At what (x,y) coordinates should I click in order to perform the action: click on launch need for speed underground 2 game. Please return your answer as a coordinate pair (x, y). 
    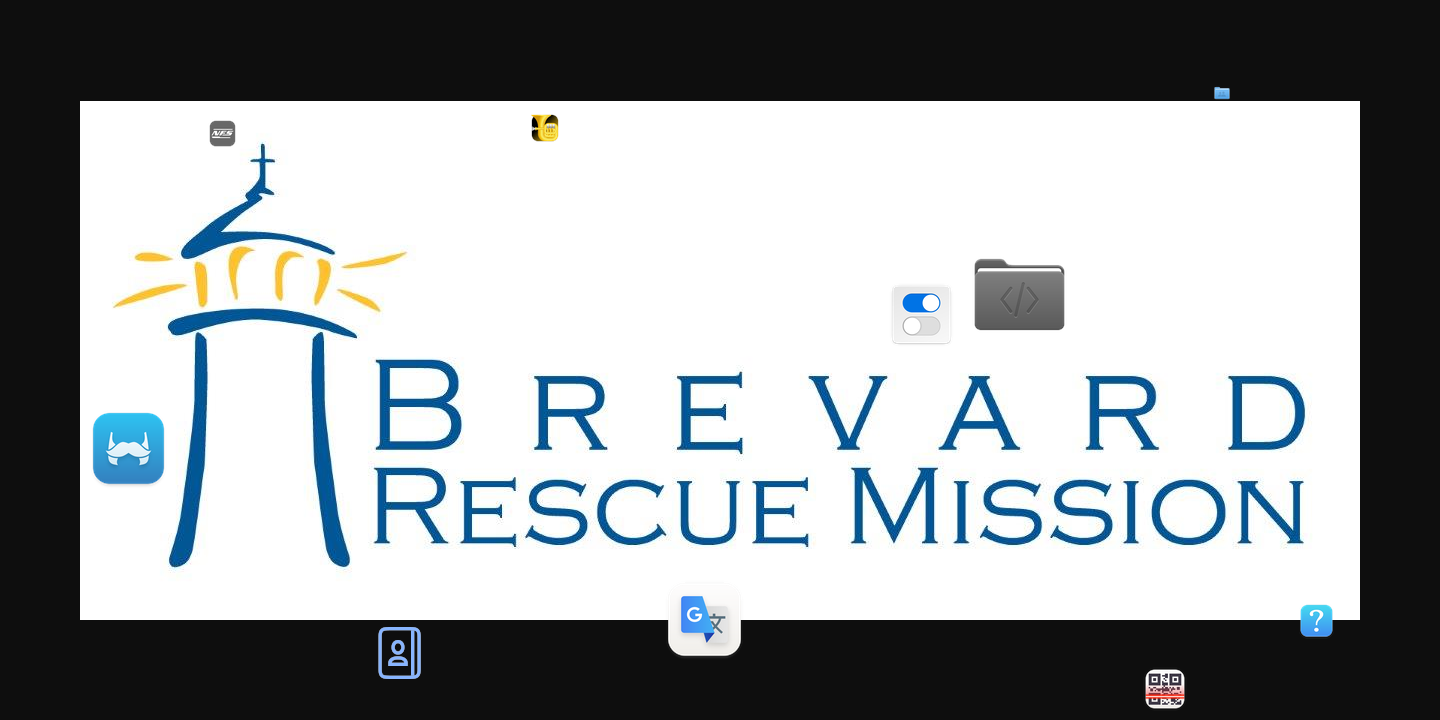
    Looking at the image, I should click on (222, 133).